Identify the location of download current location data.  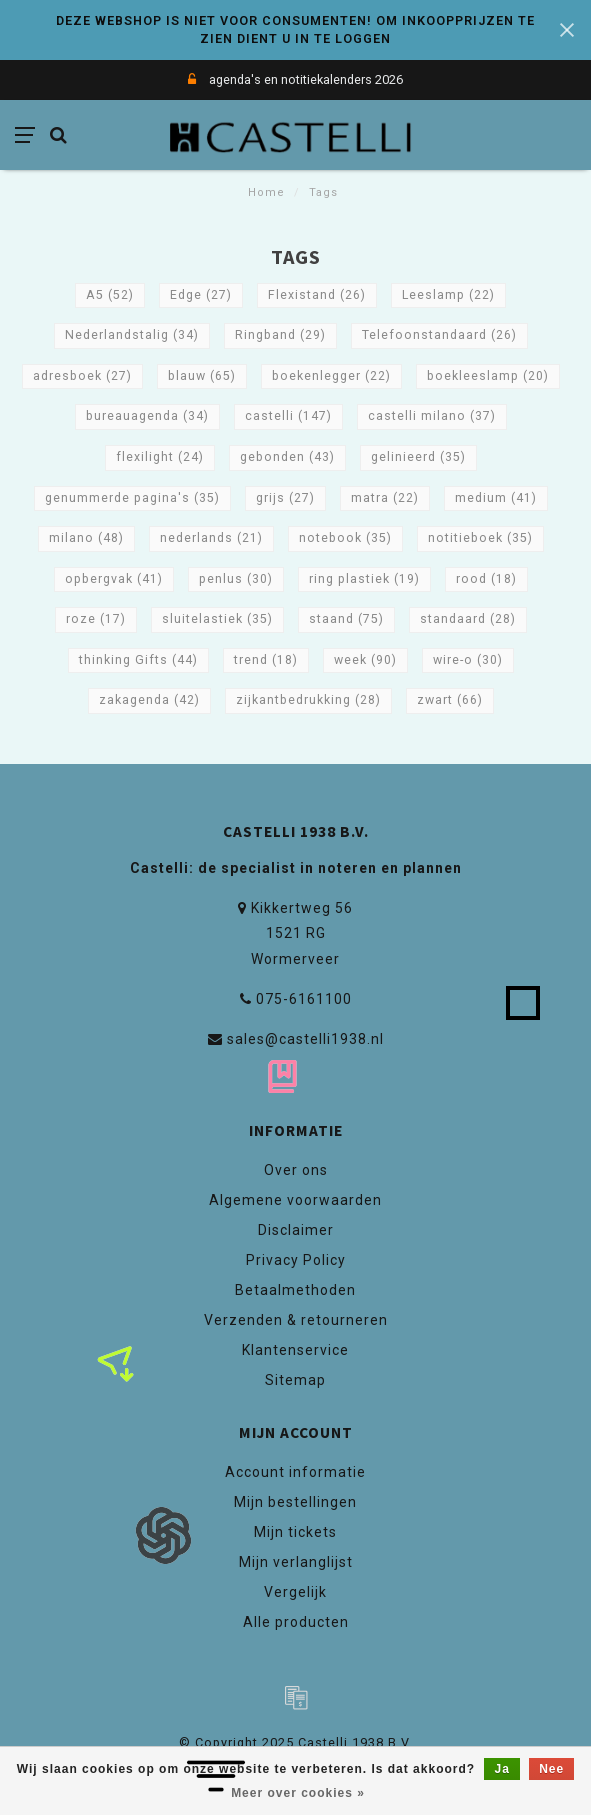
(115, 1363).